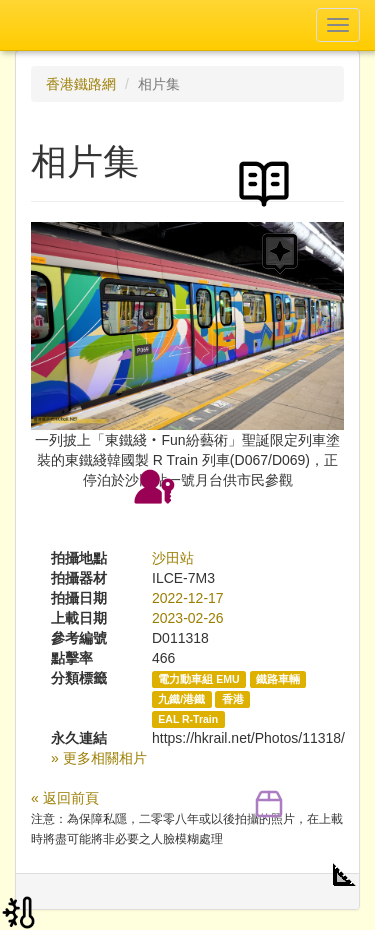 The width and height of the screenshot is (375, 930). Describe the element at coordinates (280, 253) in the screenshot. I see `access AI assistant or smart suggestions` at that location.